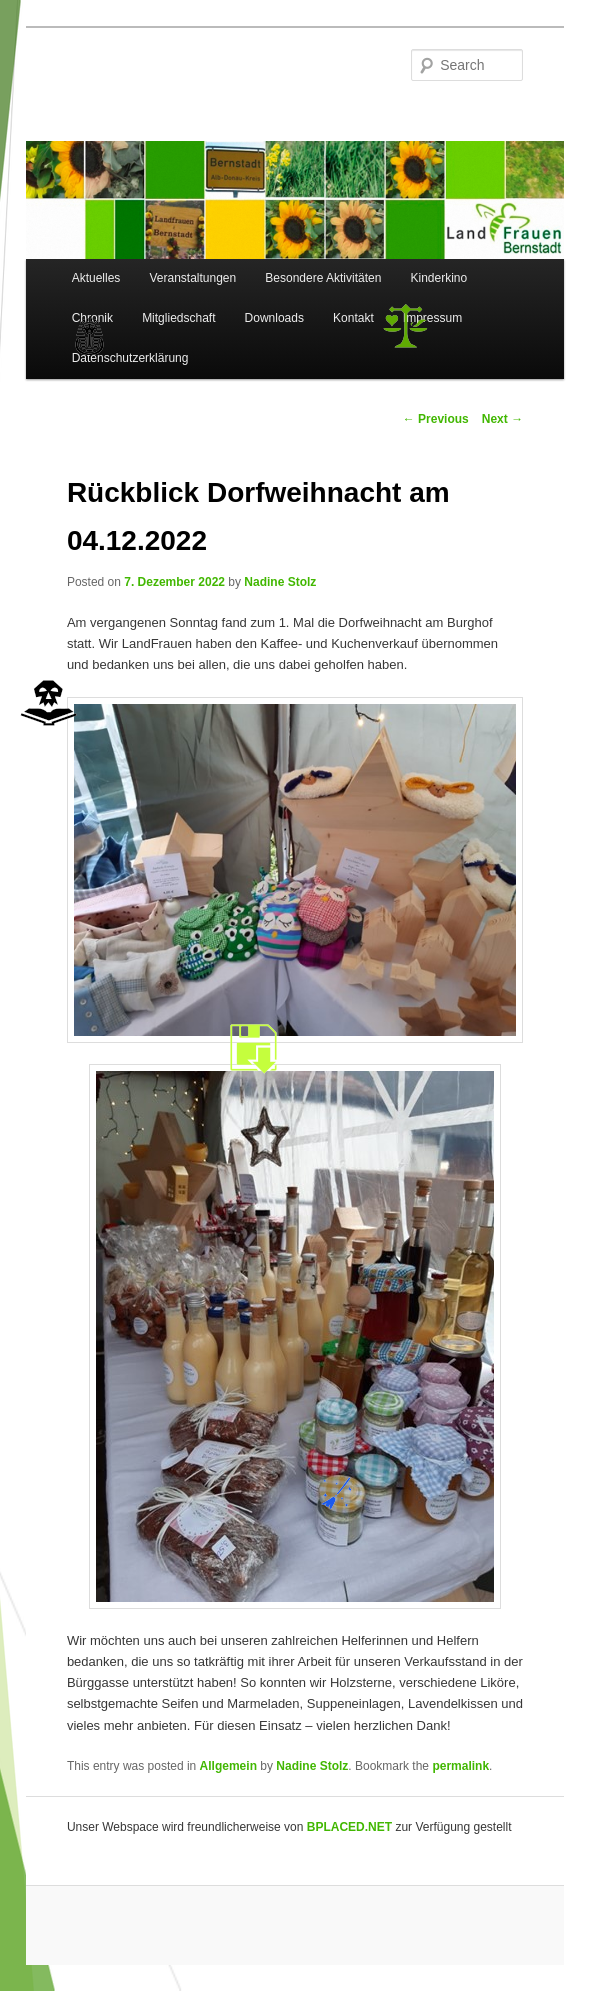  What do you see at coordinates (405, 325) in the screenshot?
I see `balance between love and nature` at bounding box center [405, 325].